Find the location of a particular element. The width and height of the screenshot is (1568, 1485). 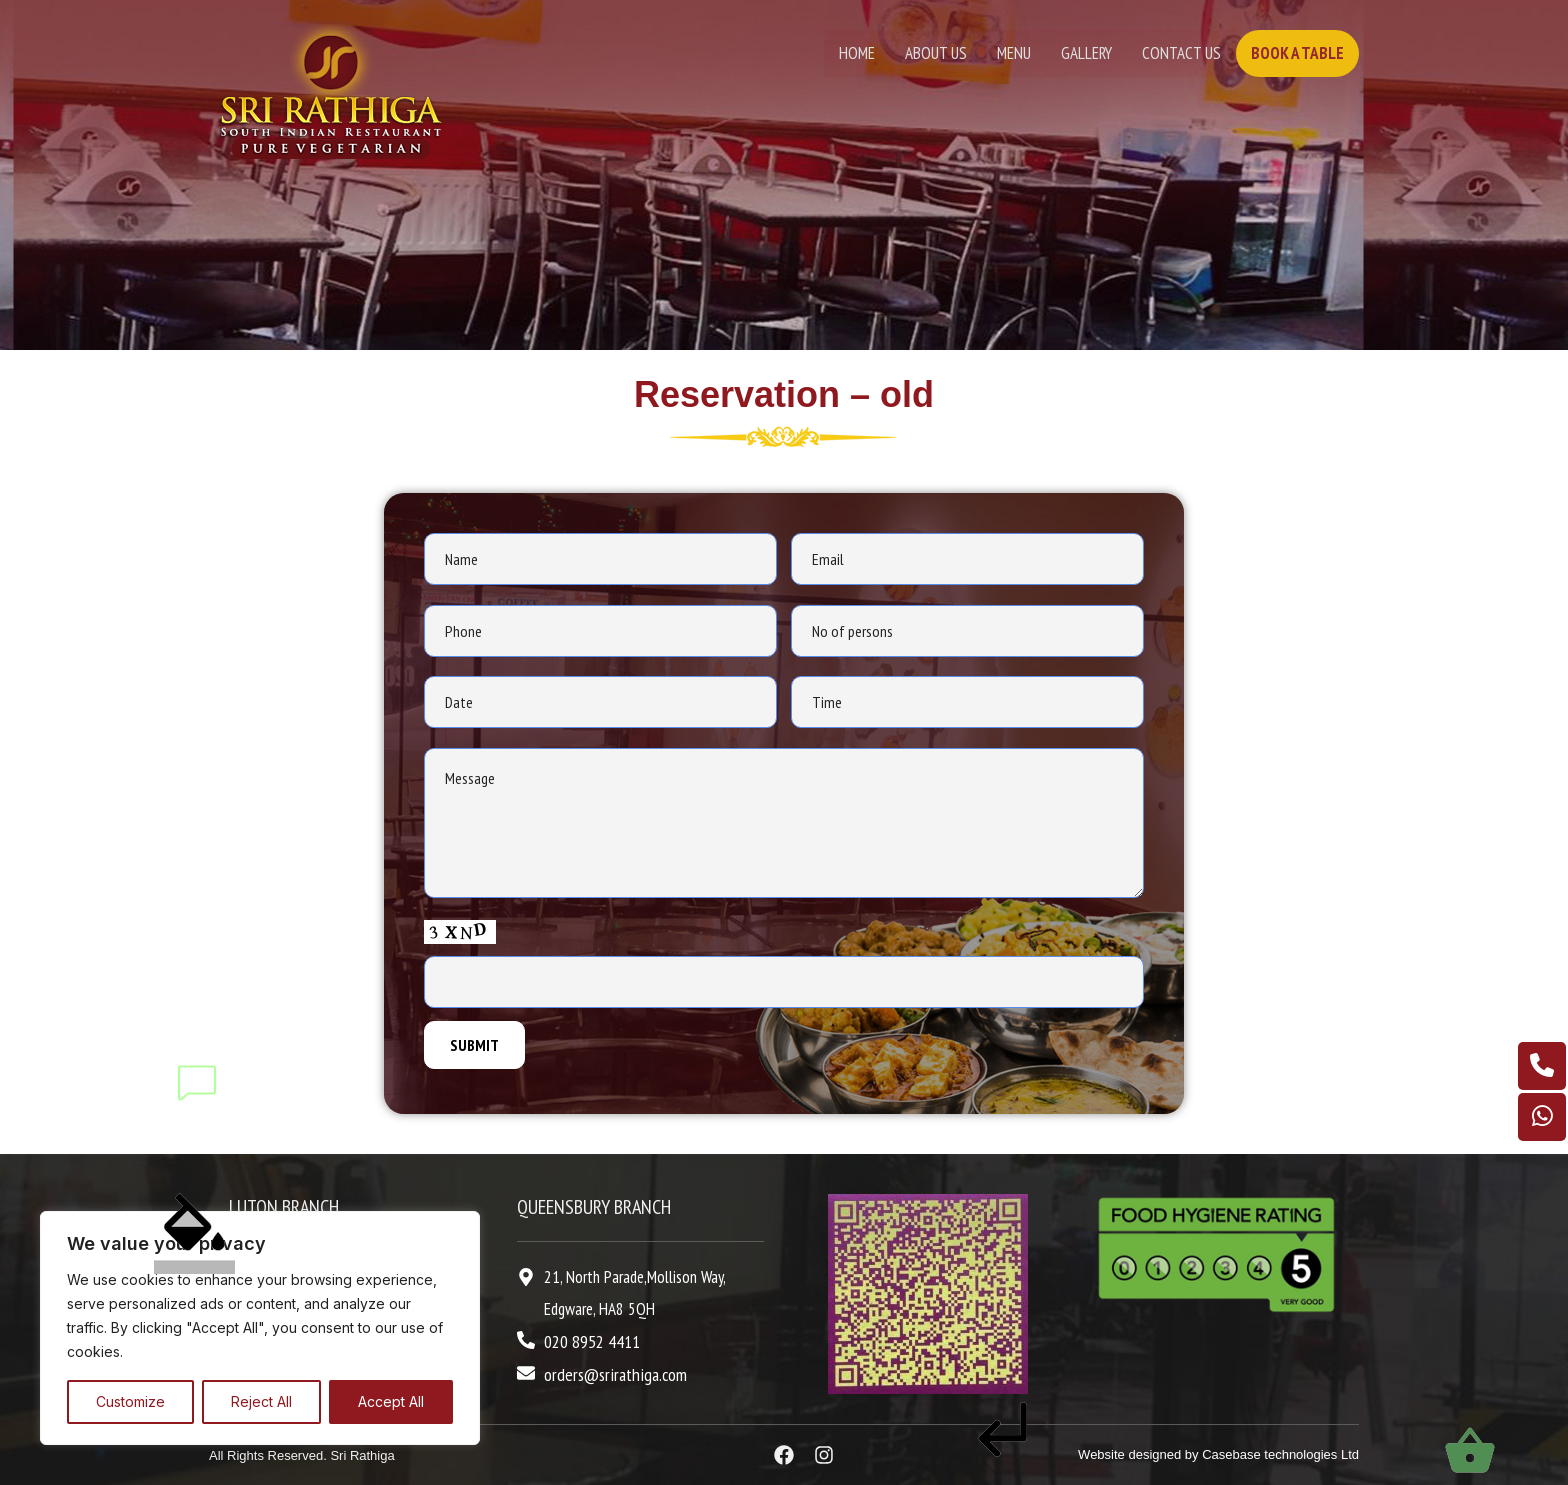

view your shopping basket is located at coordinates (1470, 1451).